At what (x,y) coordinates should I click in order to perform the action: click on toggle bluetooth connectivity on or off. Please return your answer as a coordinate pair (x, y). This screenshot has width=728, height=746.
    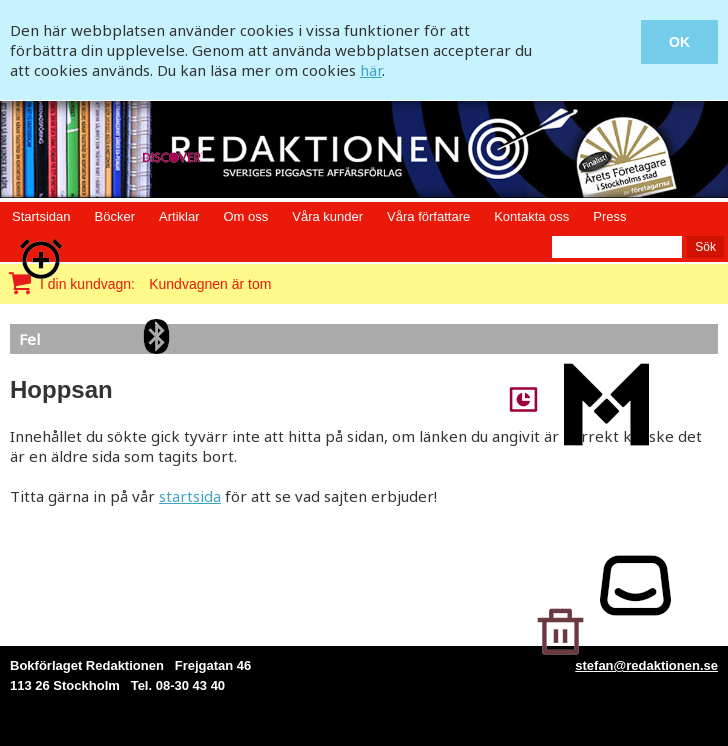
    Looking at the image, I should click on (156, 336).